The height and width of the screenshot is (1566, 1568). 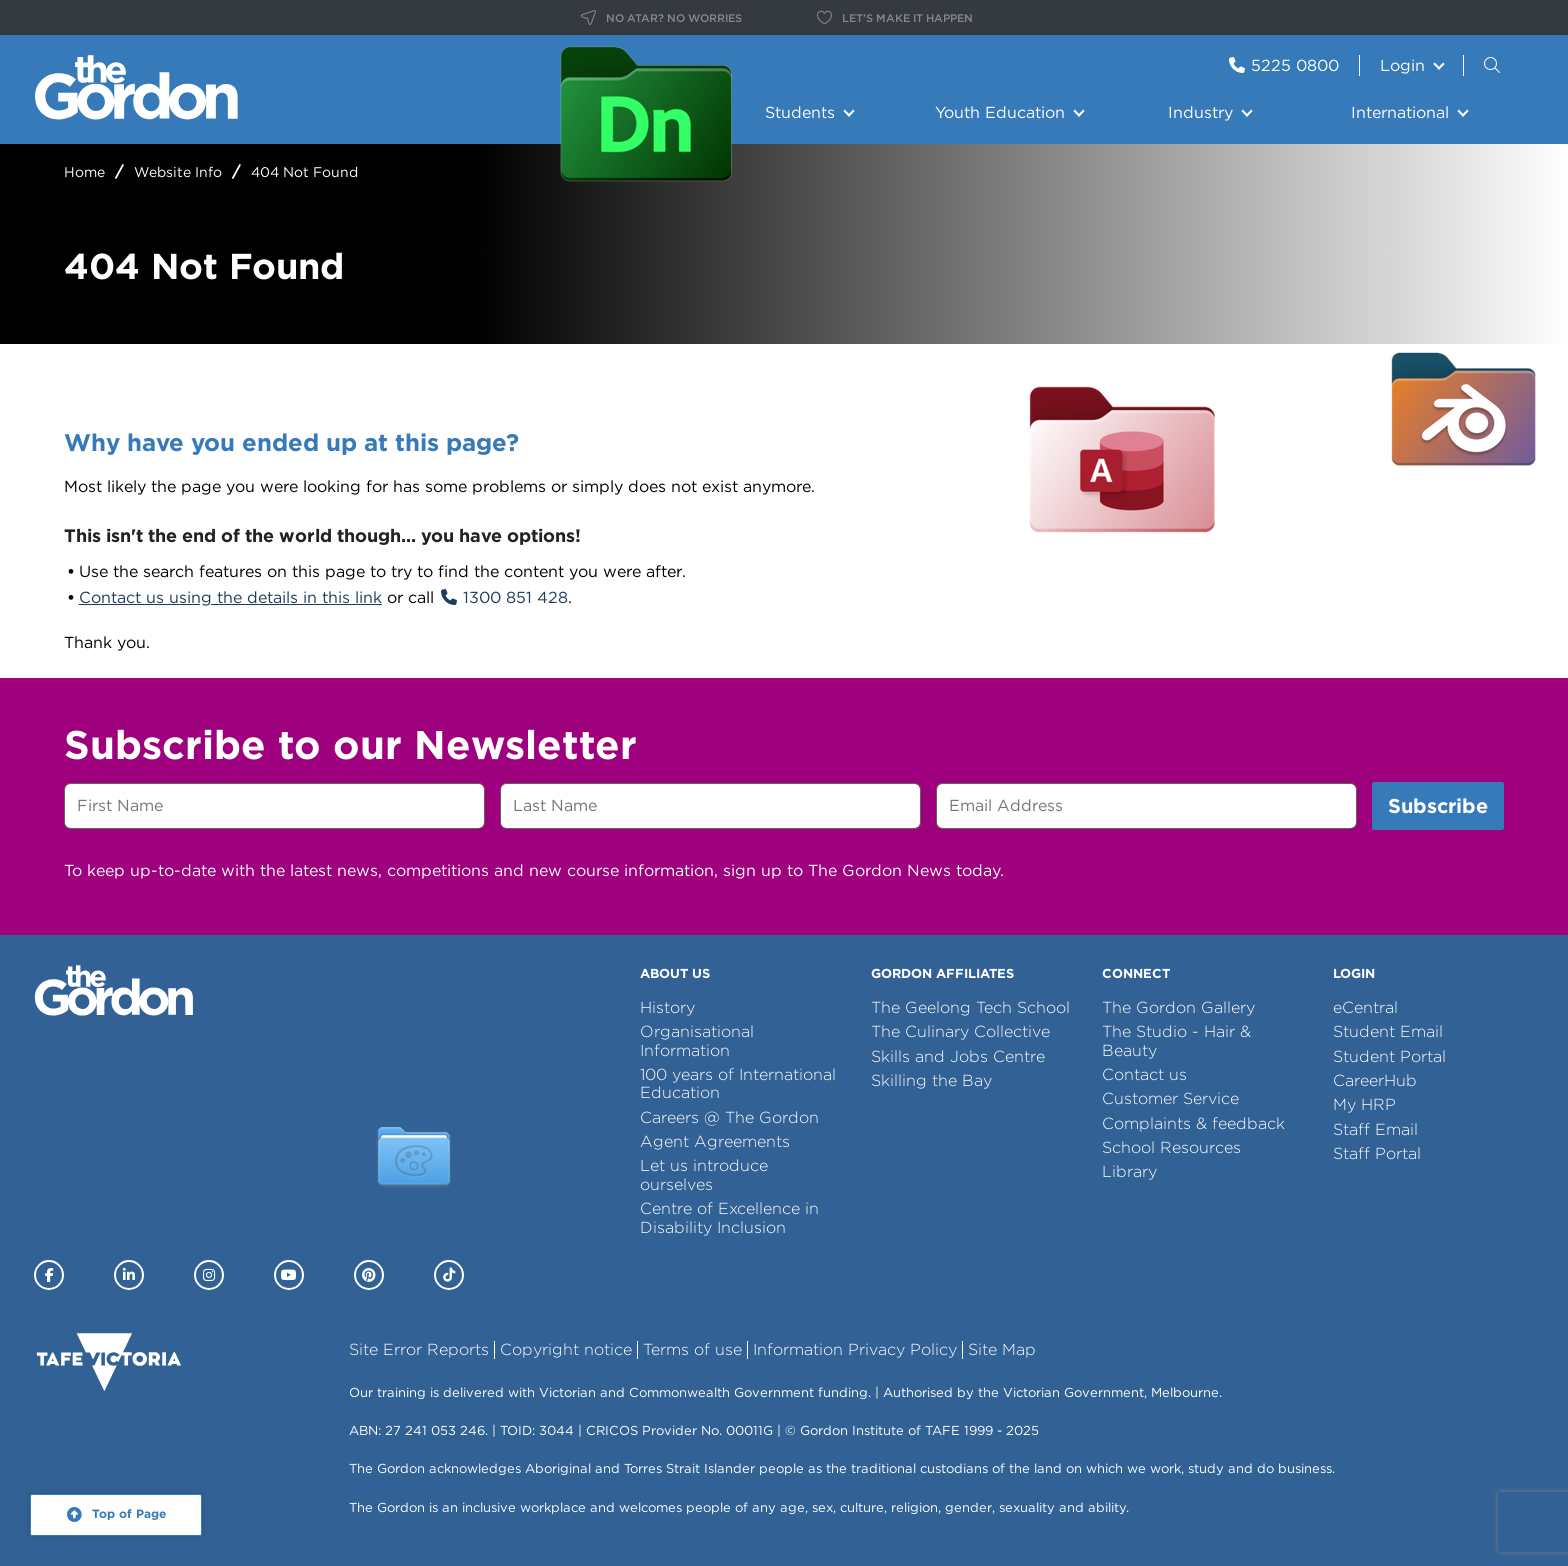 I want to click on open folder containing 2D artwork files, so click(x=414, y=1156).